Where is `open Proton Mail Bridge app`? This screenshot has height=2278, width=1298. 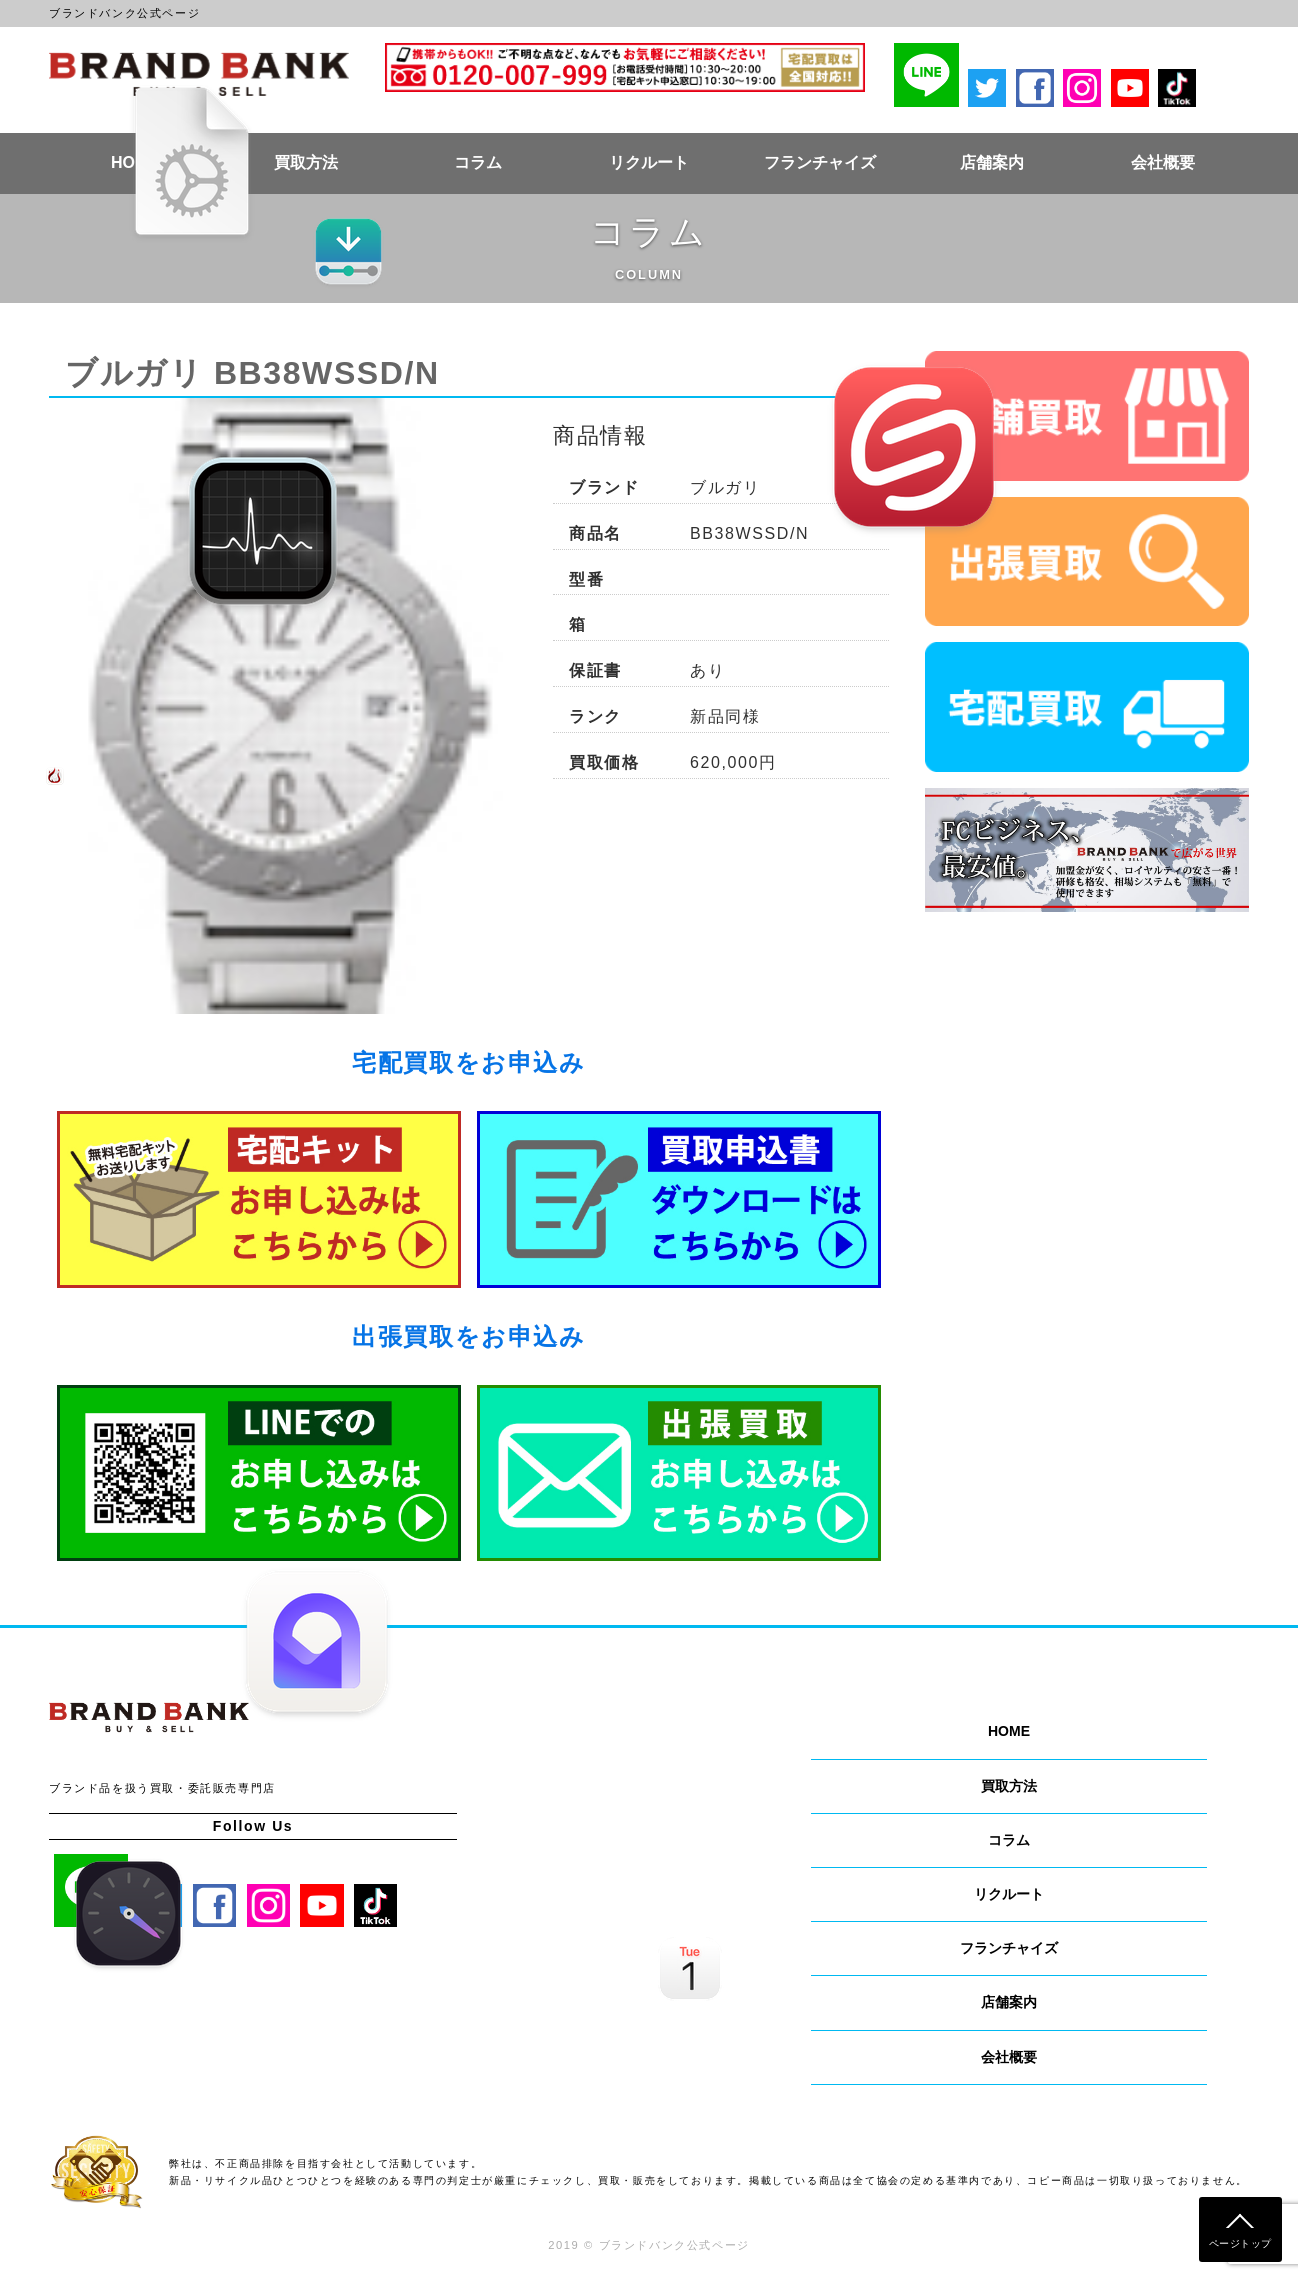
open Proton Mail Bridge app is located at coordinates (317, 1642).